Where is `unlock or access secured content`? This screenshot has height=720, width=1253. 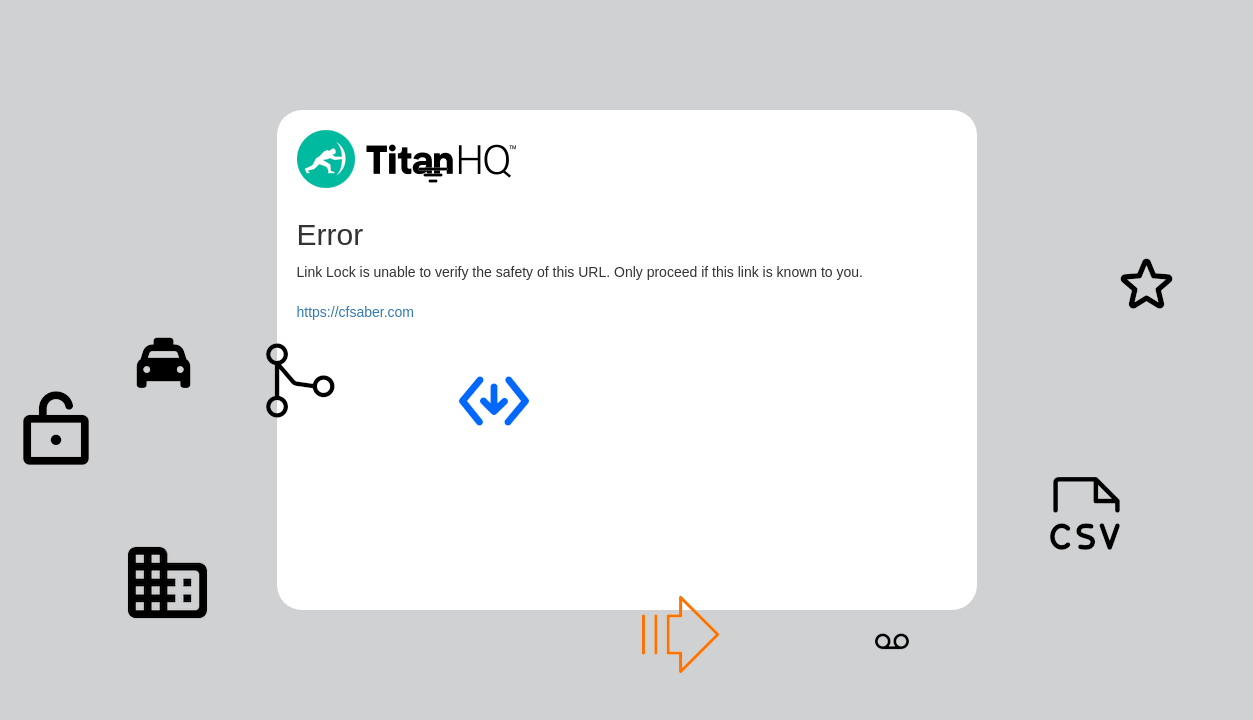
unlock or access secured content is located at coordinates (56, 432).